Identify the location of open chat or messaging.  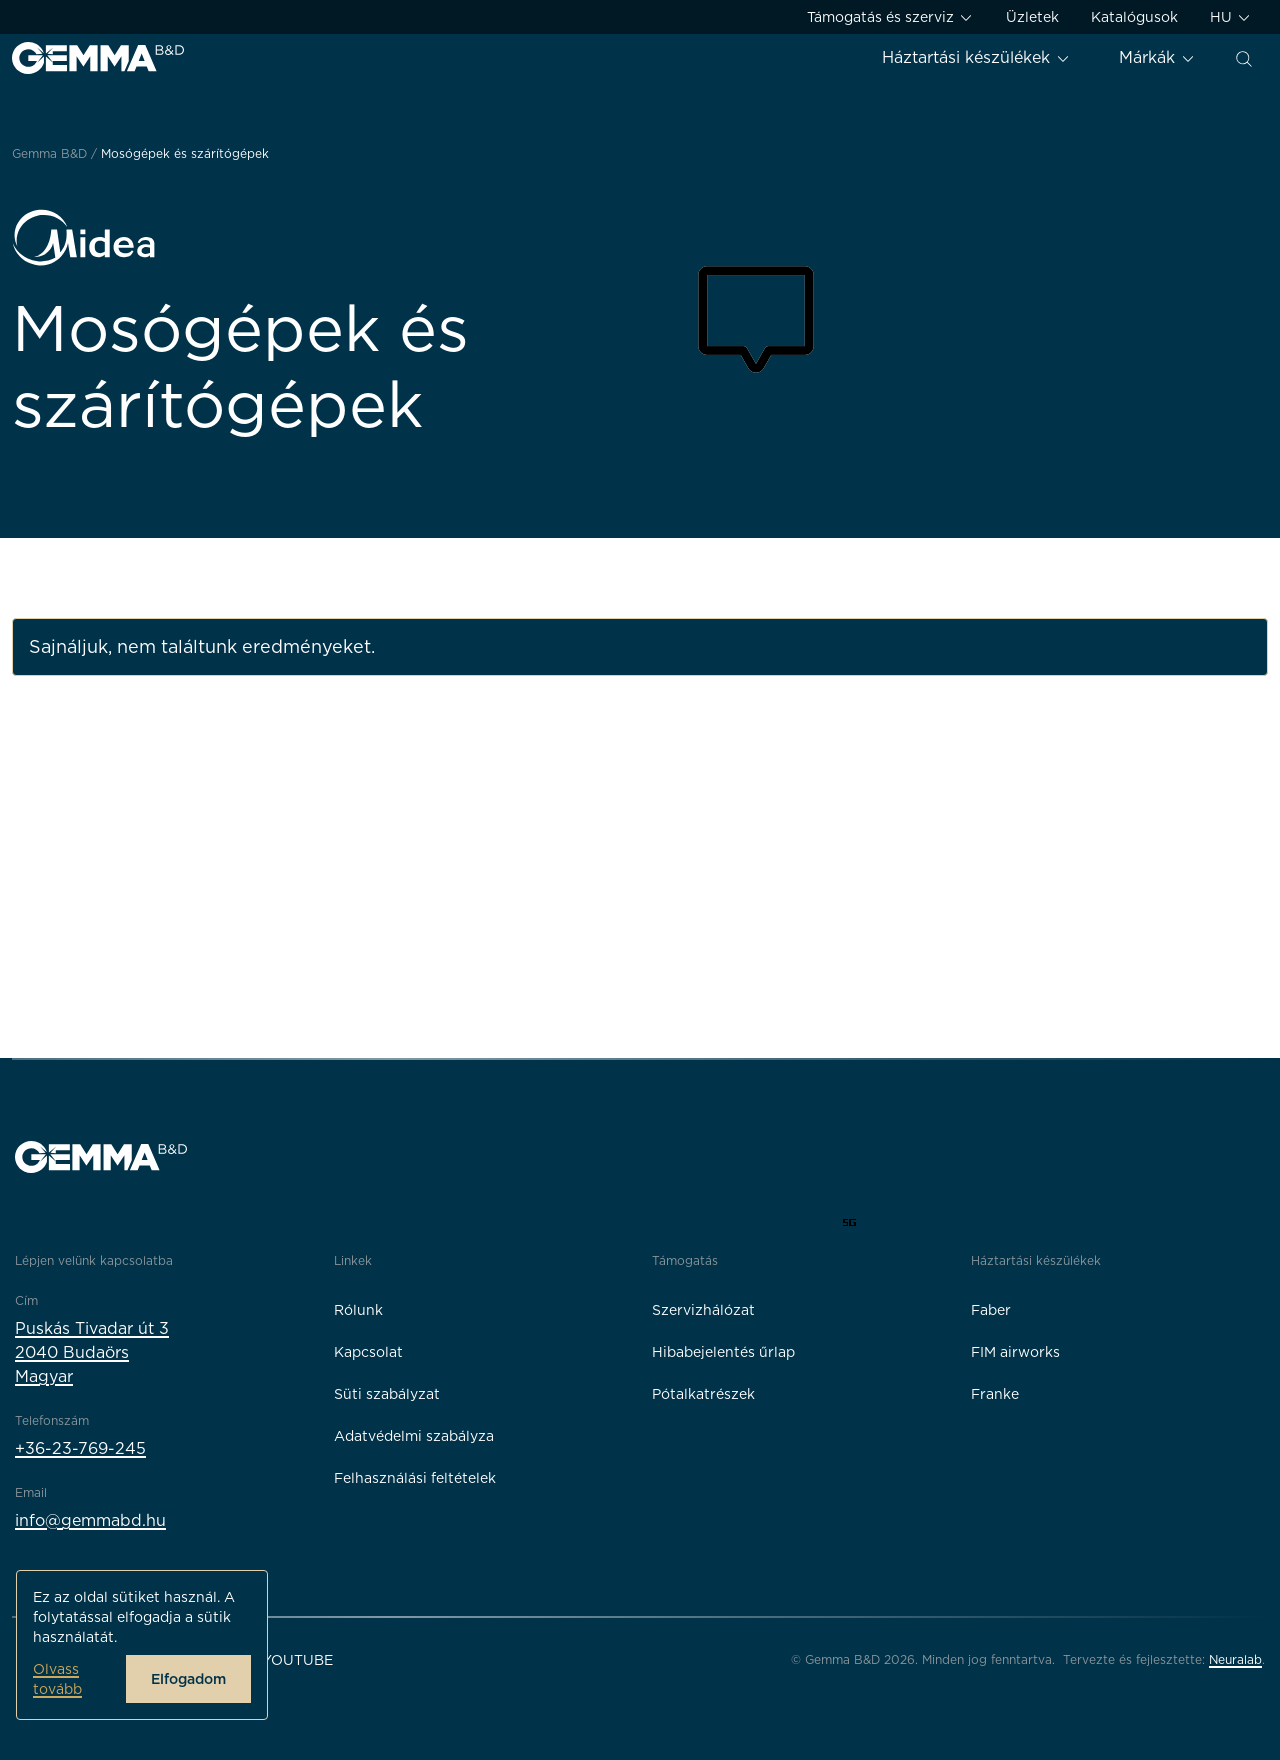
(756, 315).